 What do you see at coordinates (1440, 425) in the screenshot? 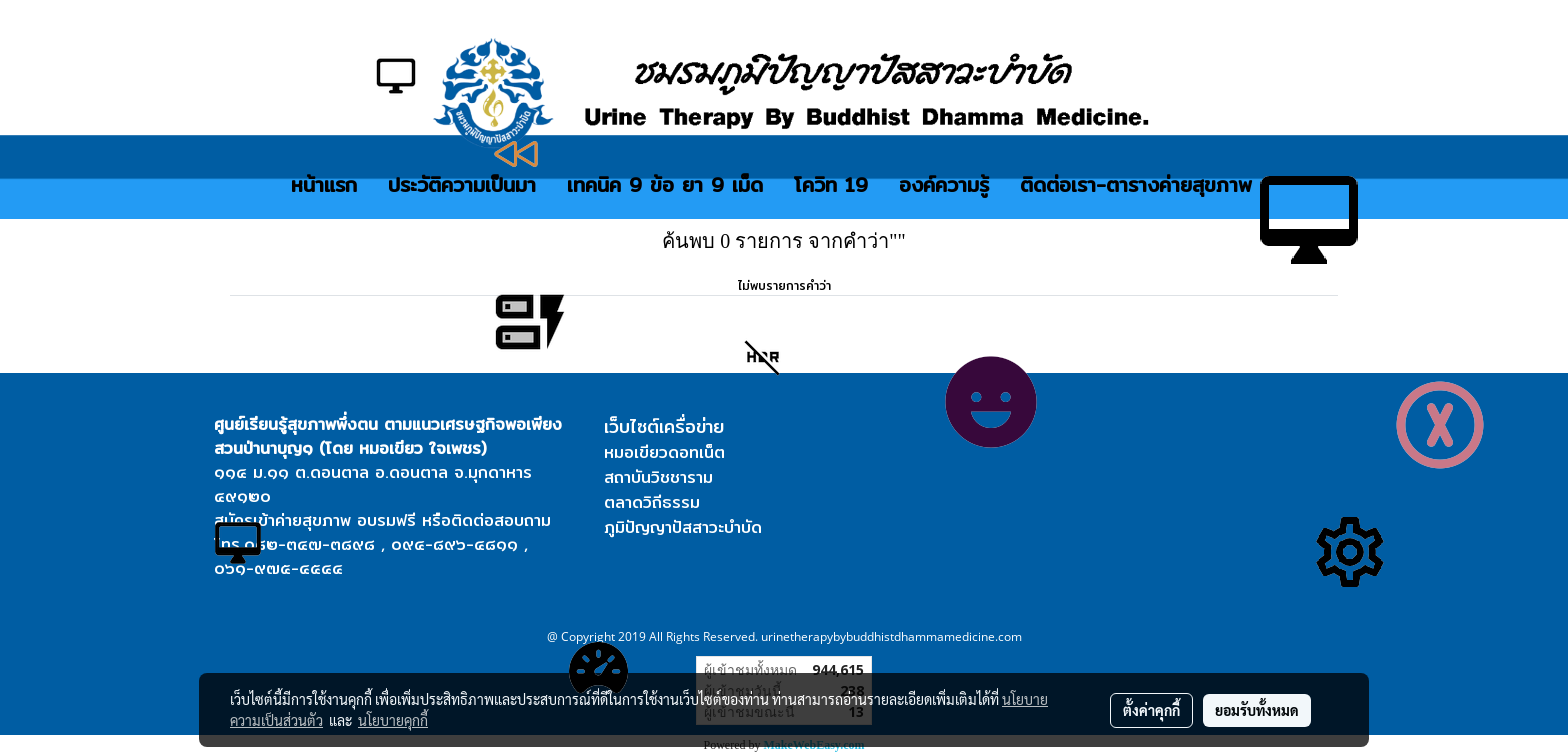
I see `close or cancel an action` at bounding box center [1440, 425].